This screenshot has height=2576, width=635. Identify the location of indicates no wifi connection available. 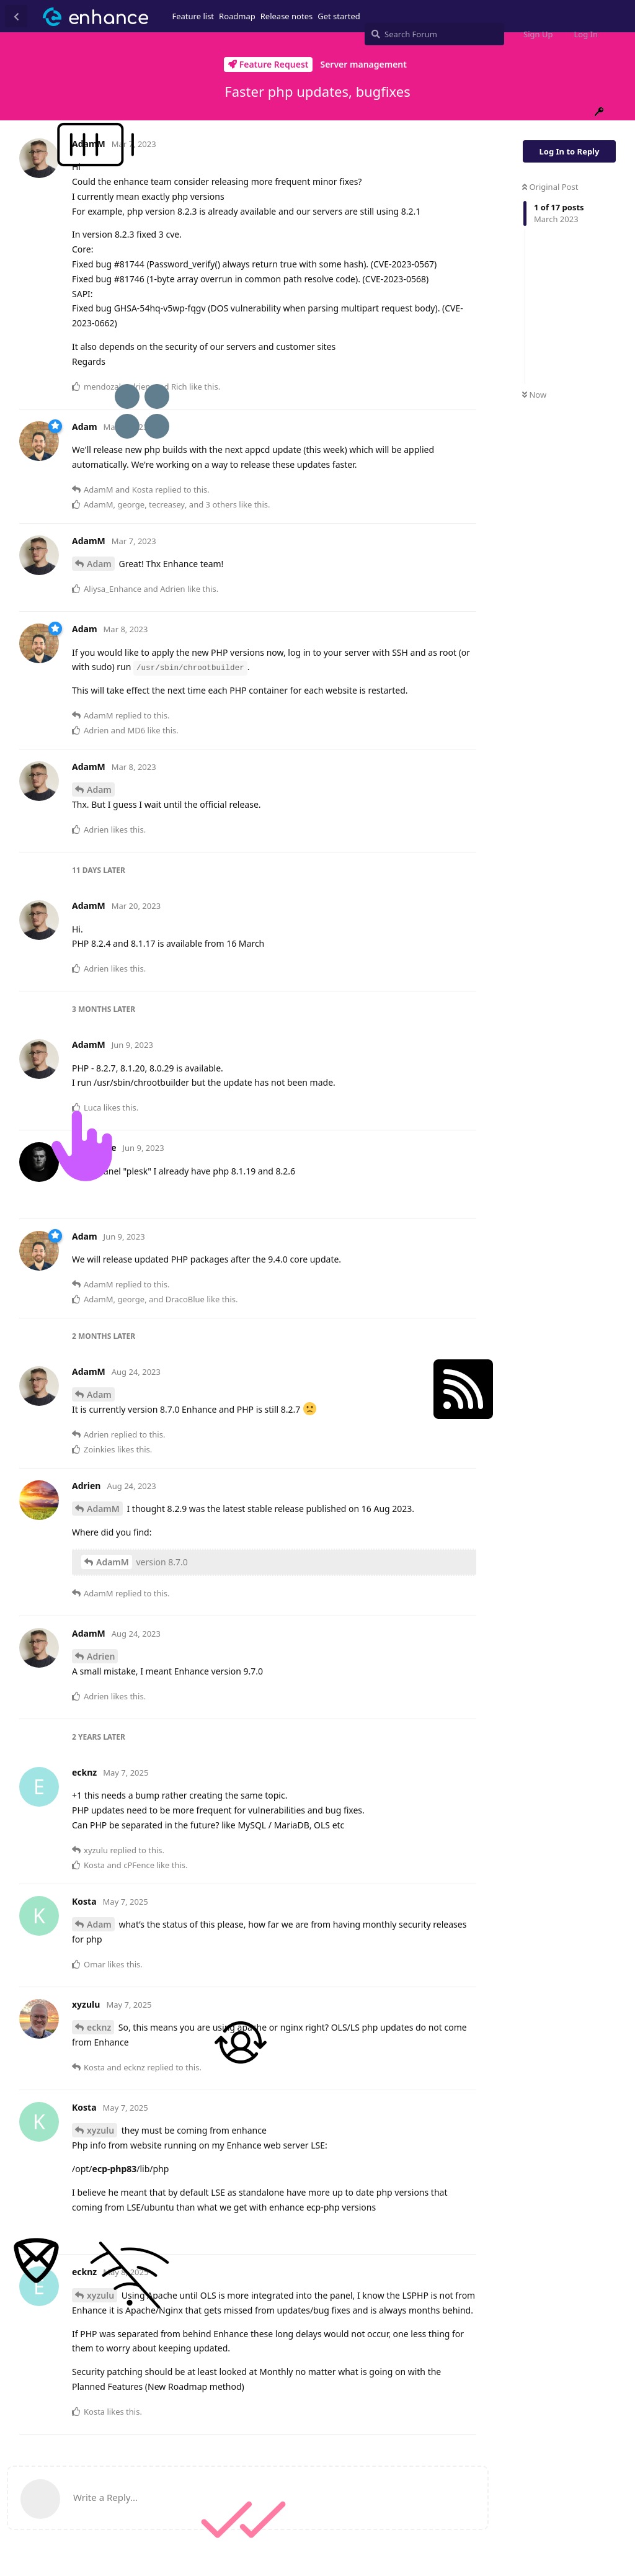
(130, 2275).